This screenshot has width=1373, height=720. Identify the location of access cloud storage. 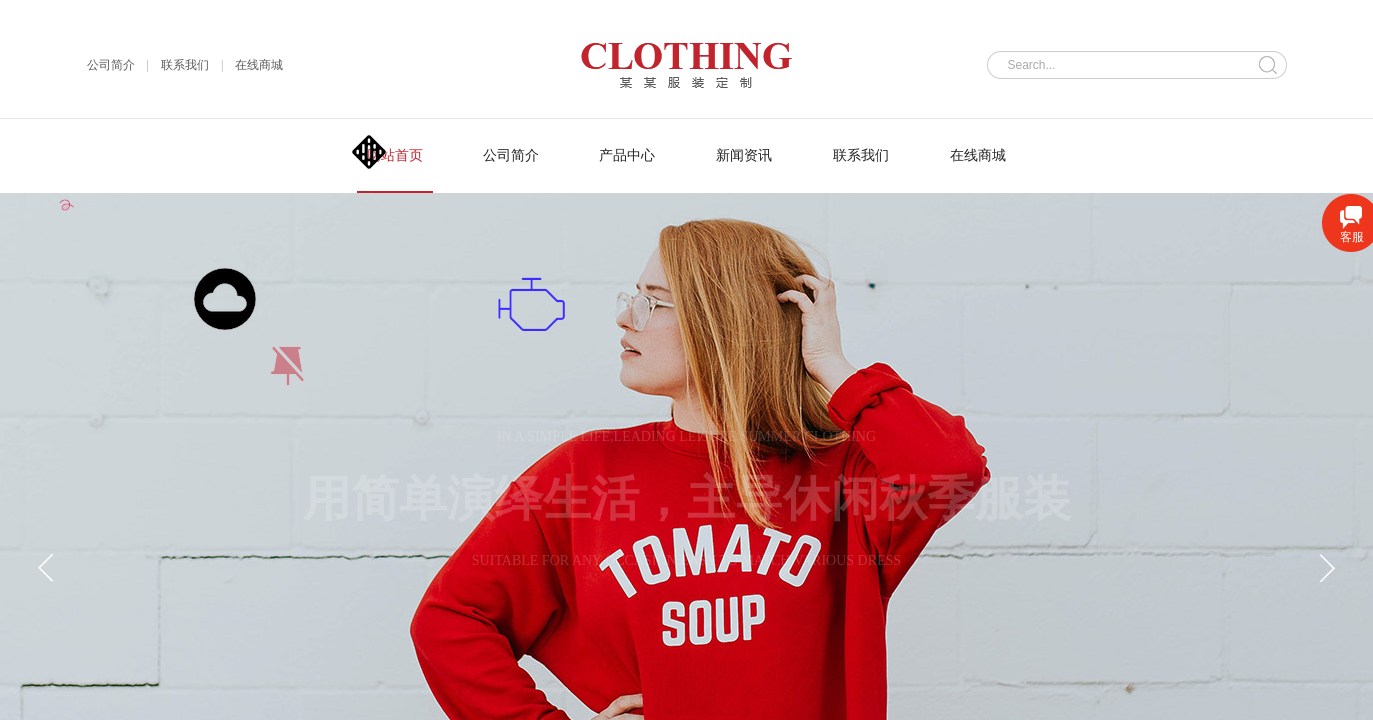
(225, 299).